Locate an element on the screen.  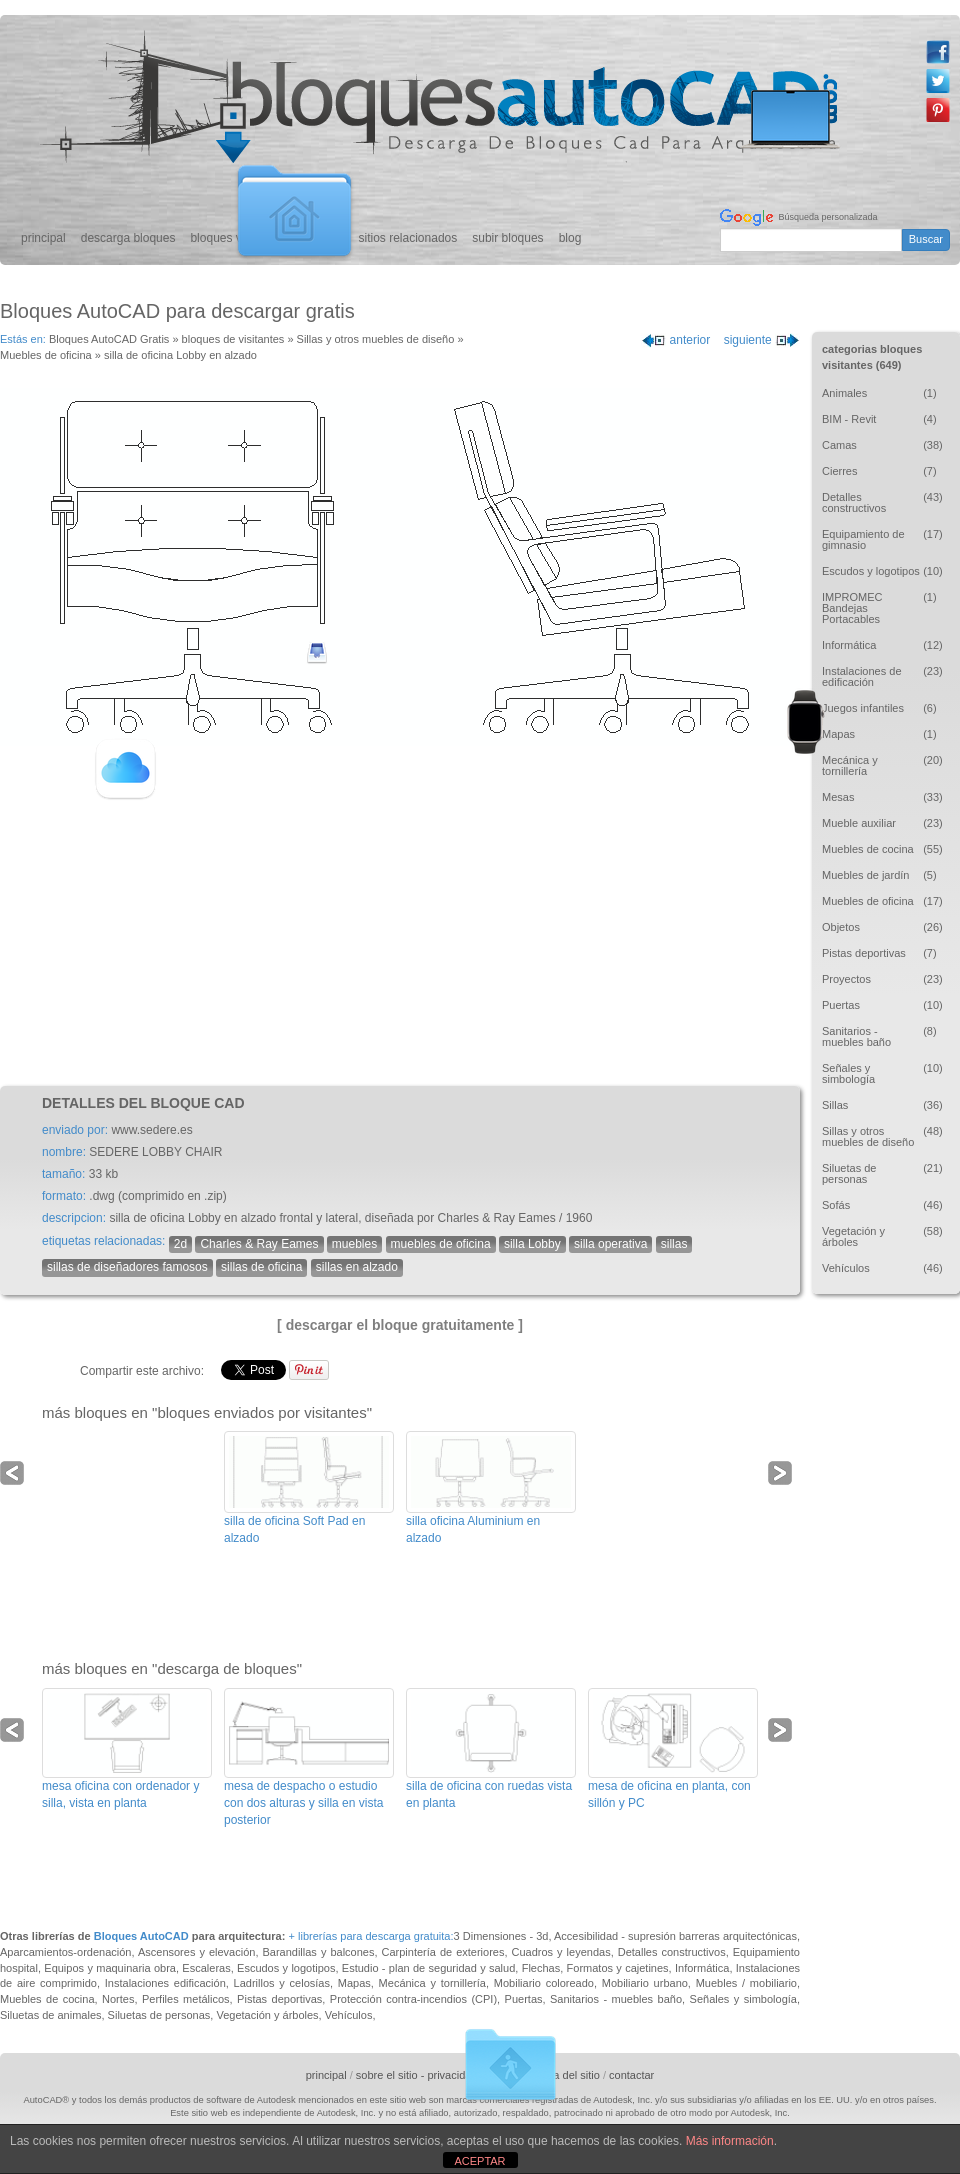
access the public folder for shared files is located at coordinates (510, 2064).